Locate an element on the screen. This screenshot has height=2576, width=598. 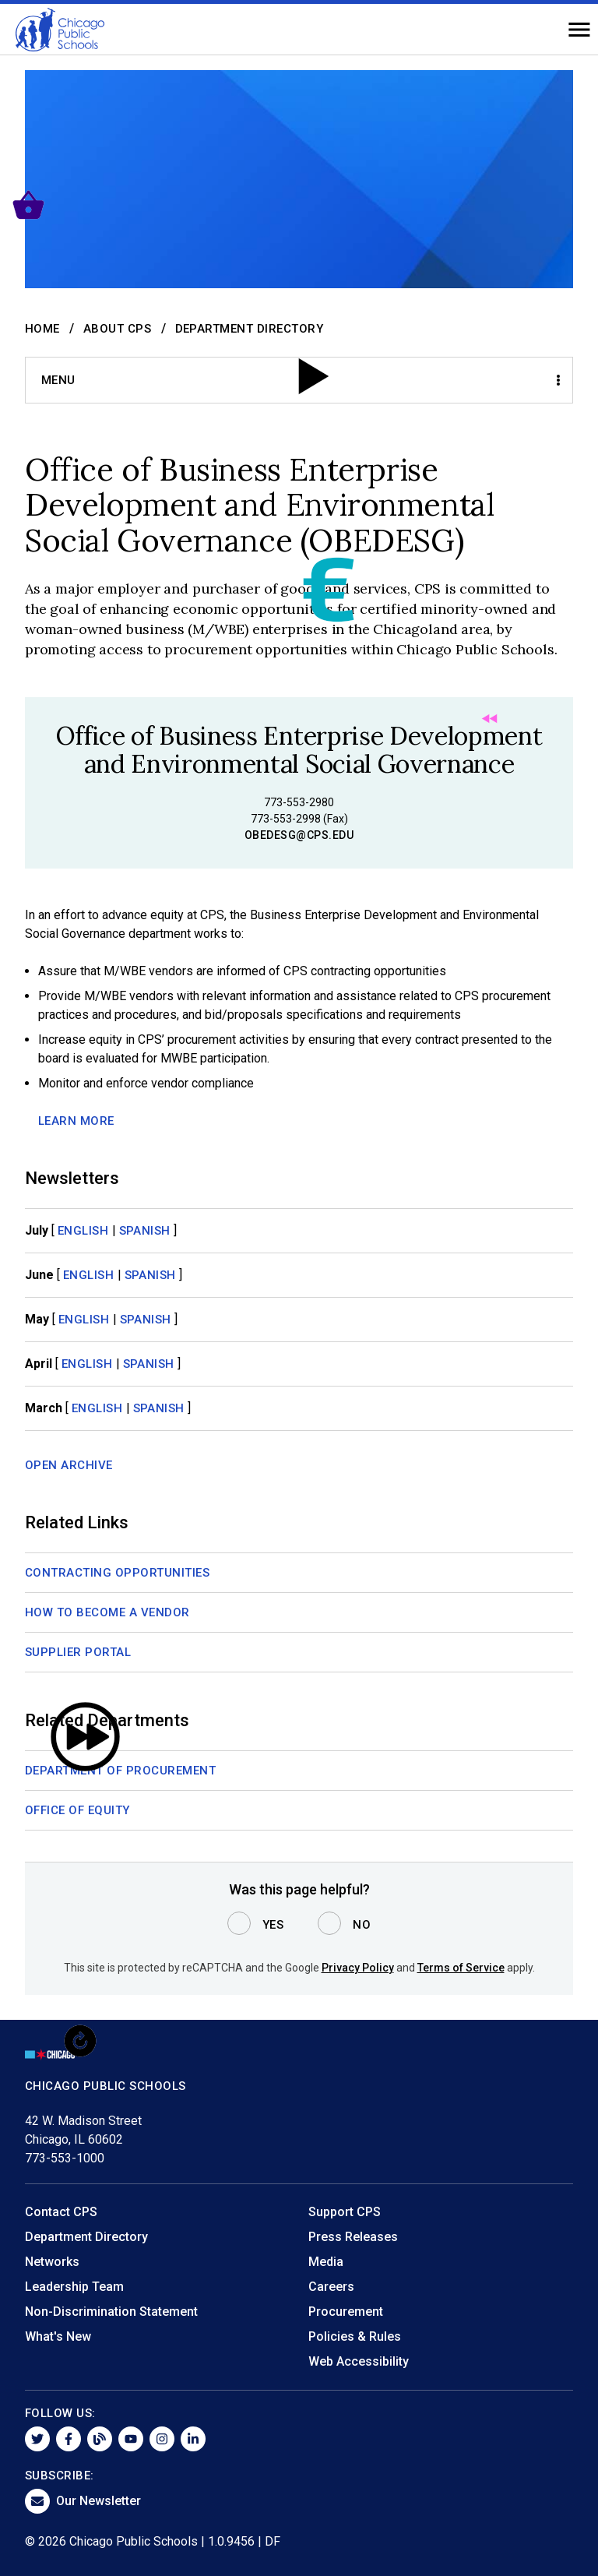
skip forward or fast-forward media playback is located at coordinates (85, 1736).